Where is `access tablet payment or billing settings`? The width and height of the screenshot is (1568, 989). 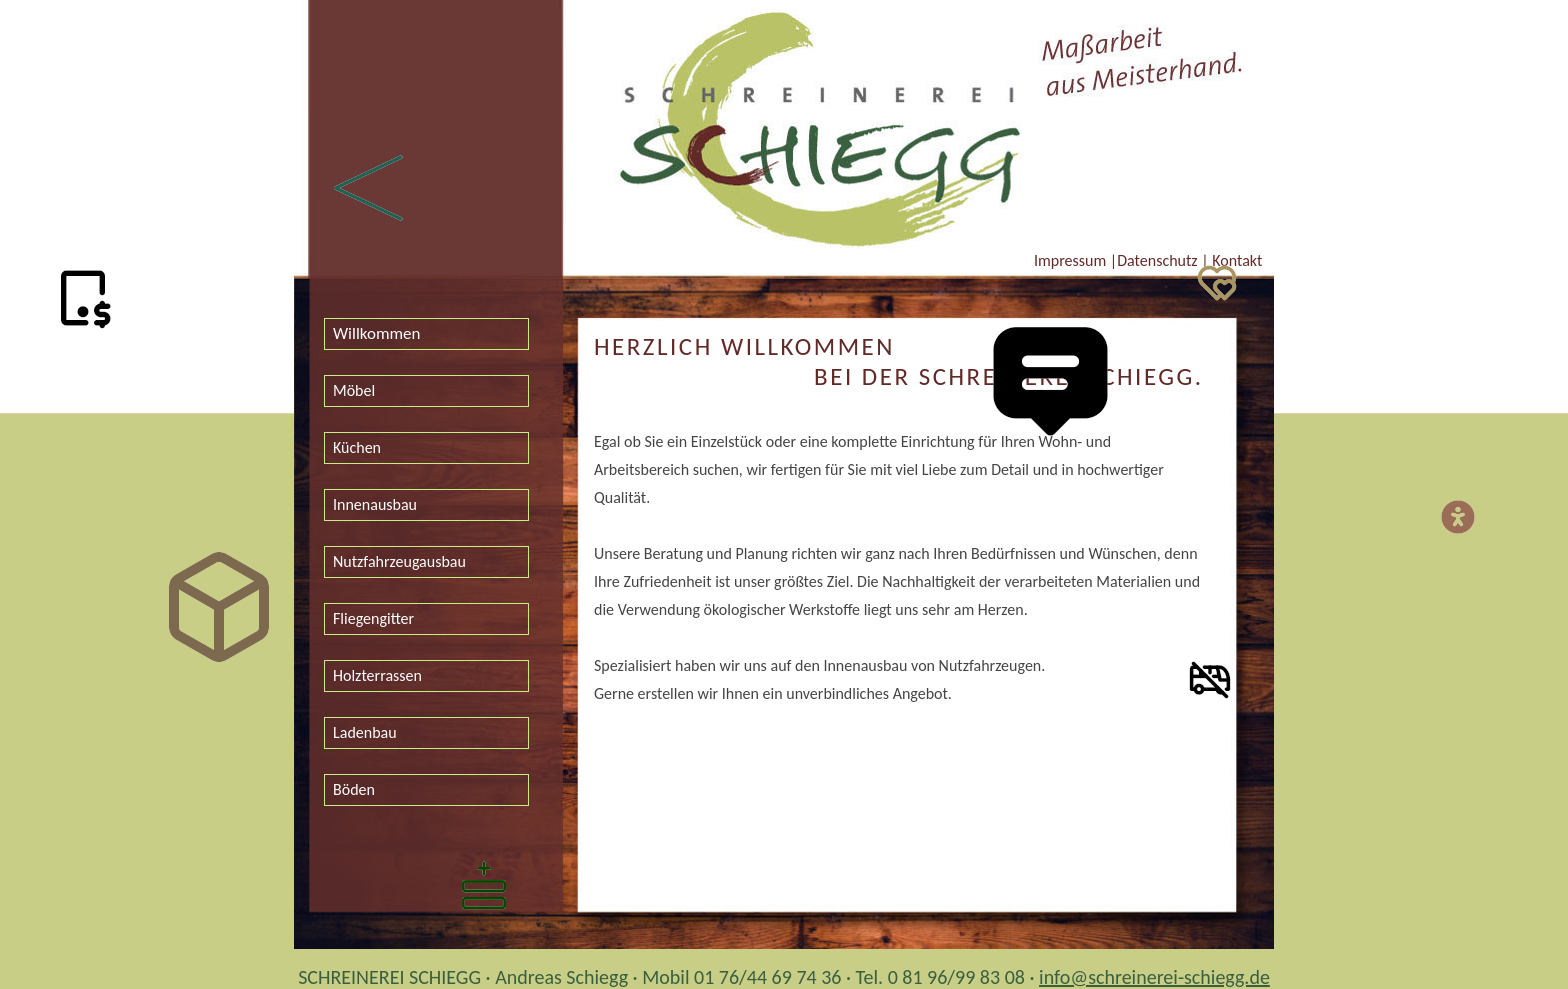 access tablet payment or billing settings is located at coordinates (83, 298).